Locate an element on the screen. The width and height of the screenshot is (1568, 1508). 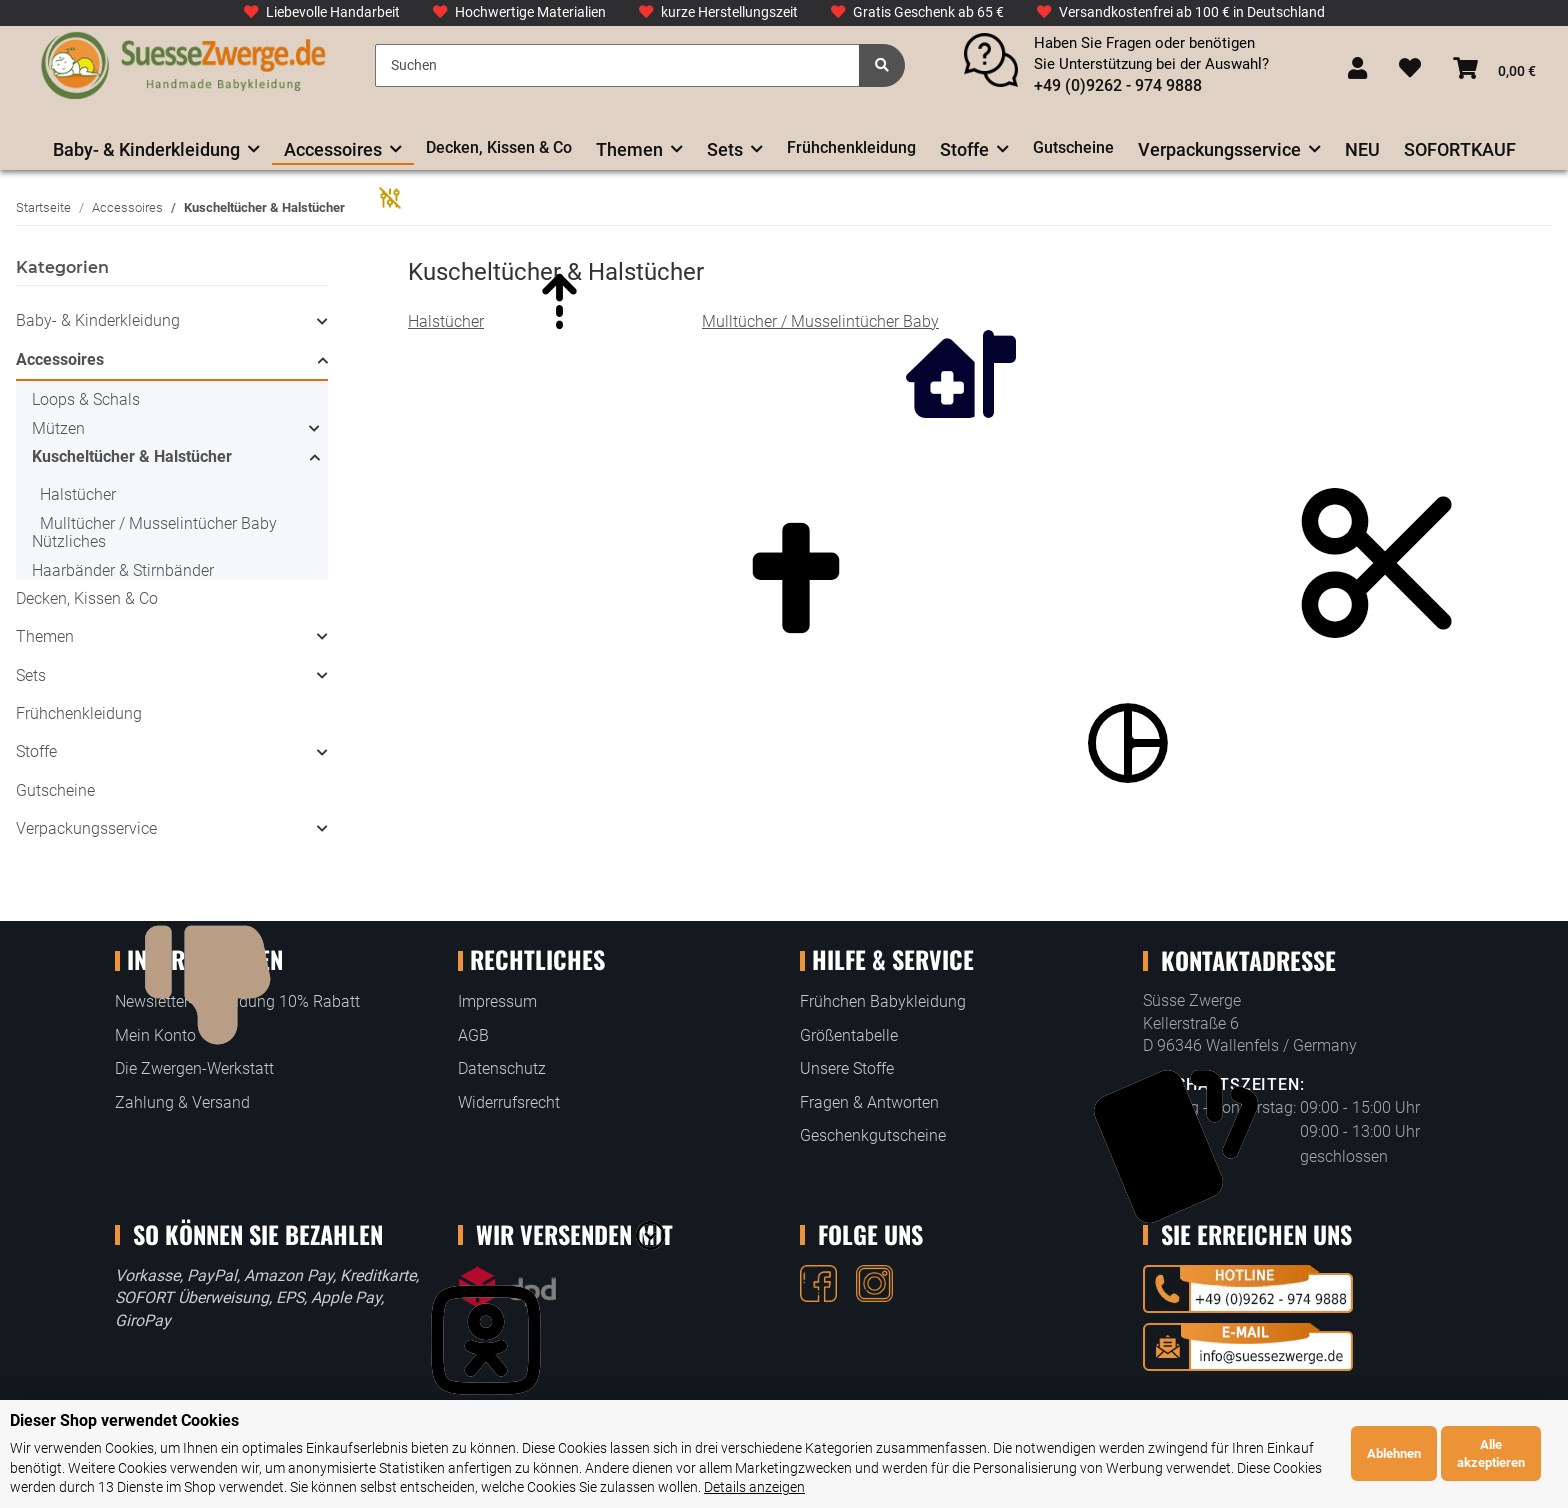
religious or faith-related content is located at coordinates (796, 578).